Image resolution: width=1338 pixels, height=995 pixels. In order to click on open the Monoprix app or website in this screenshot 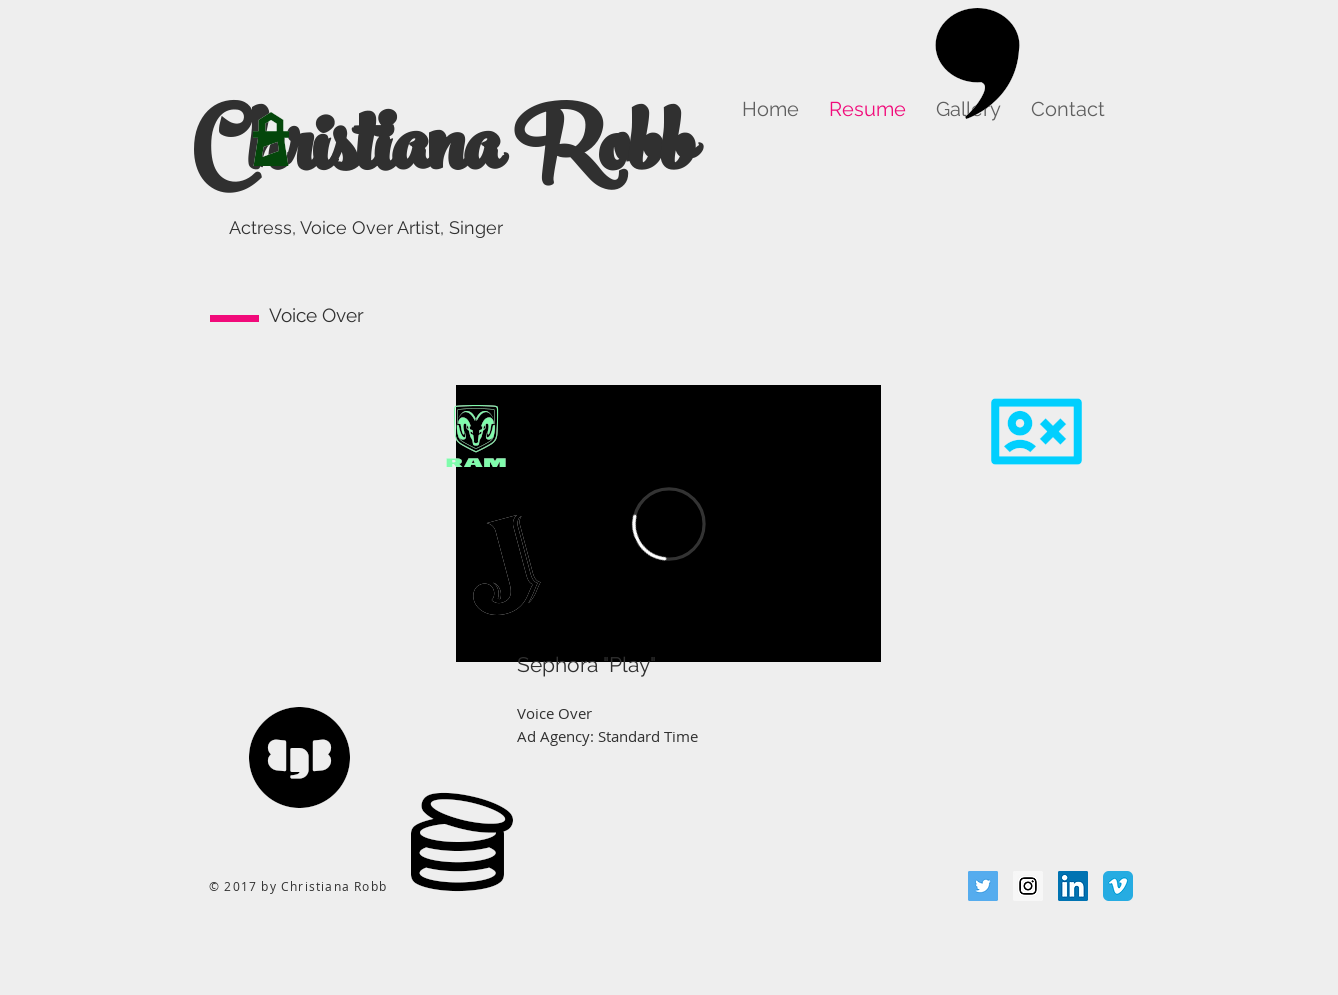, I will do `click(977, 63)`.